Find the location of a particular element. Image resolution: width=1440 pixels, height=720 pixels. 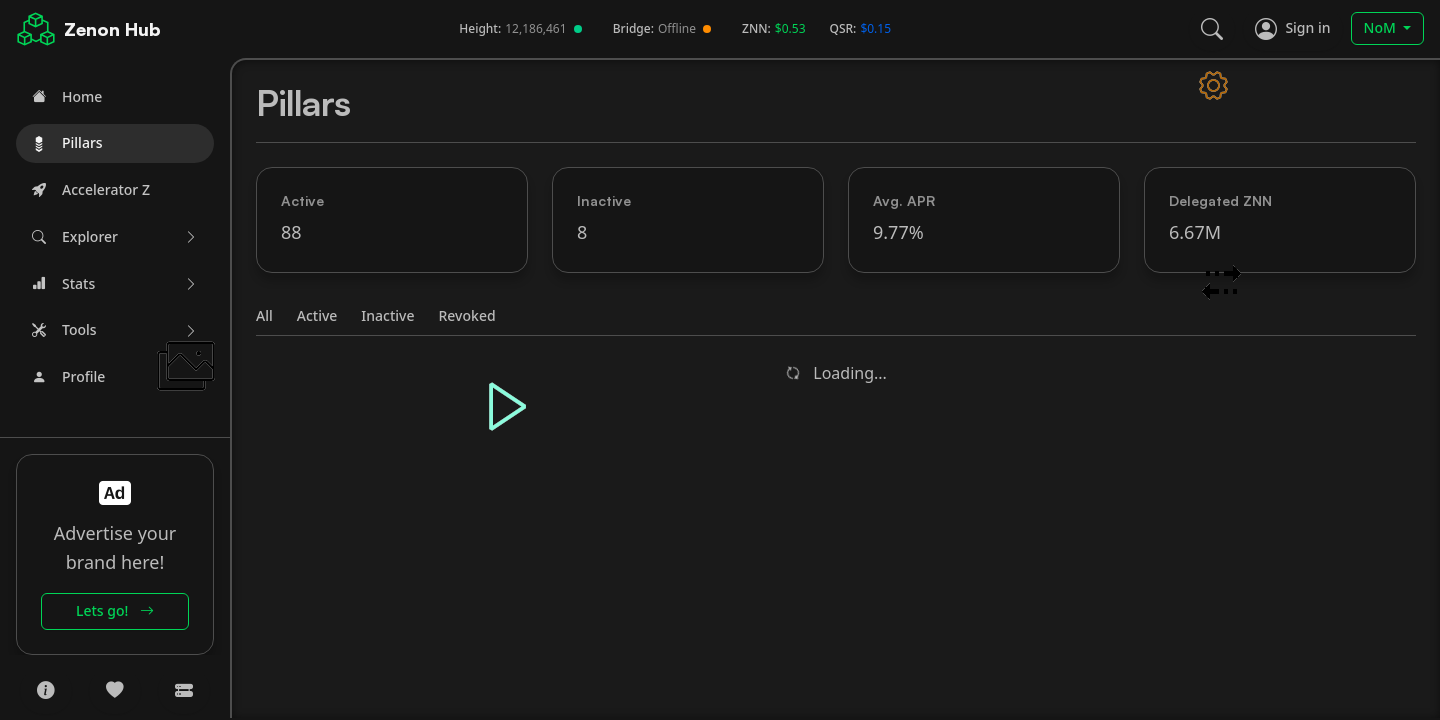

view route with multiple stops is located at coordinates (1221, 282).